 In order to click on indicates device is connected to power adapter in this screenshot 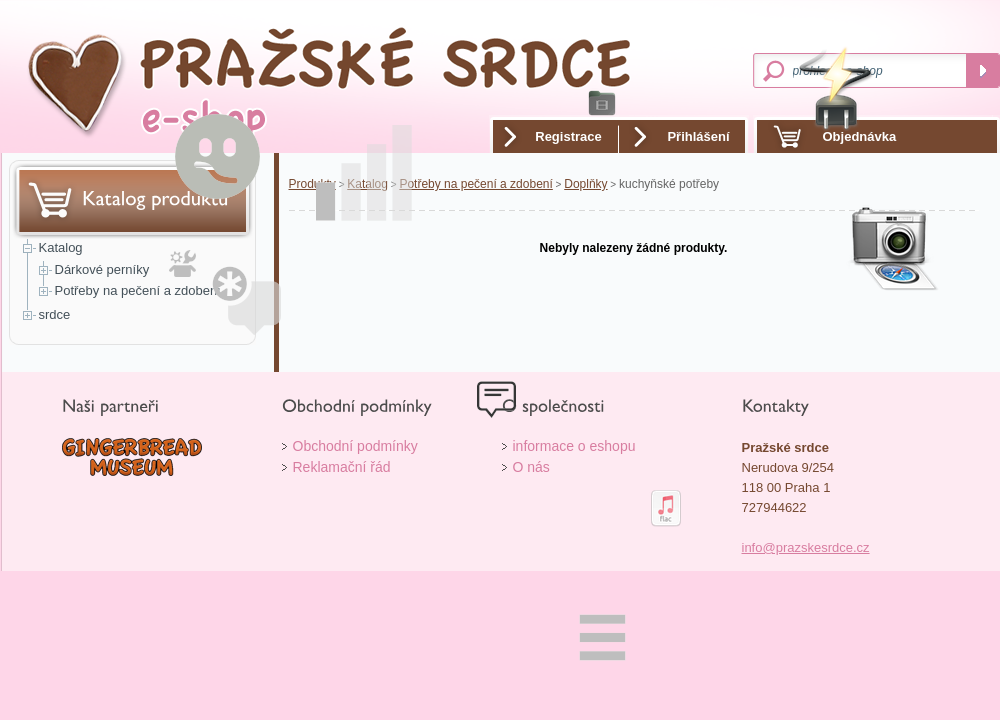, I will do `click(833, 87)`.